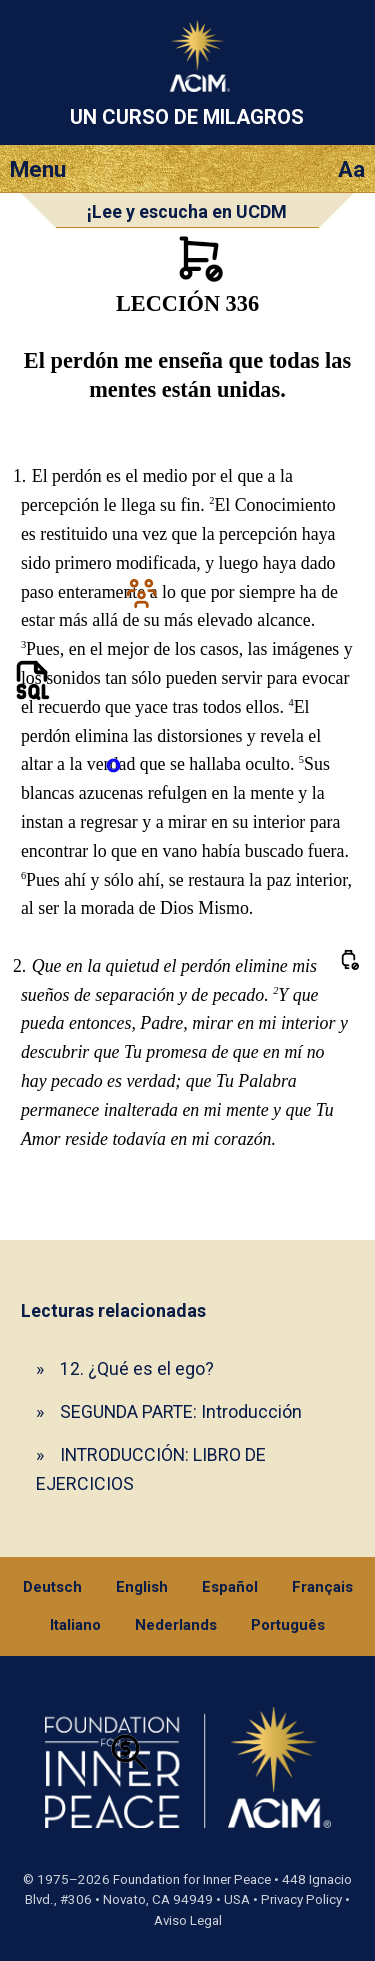 The height and width of the screenshot is (1961, 375). I want to click on search for pricing or cost information, so click(129, 1752).